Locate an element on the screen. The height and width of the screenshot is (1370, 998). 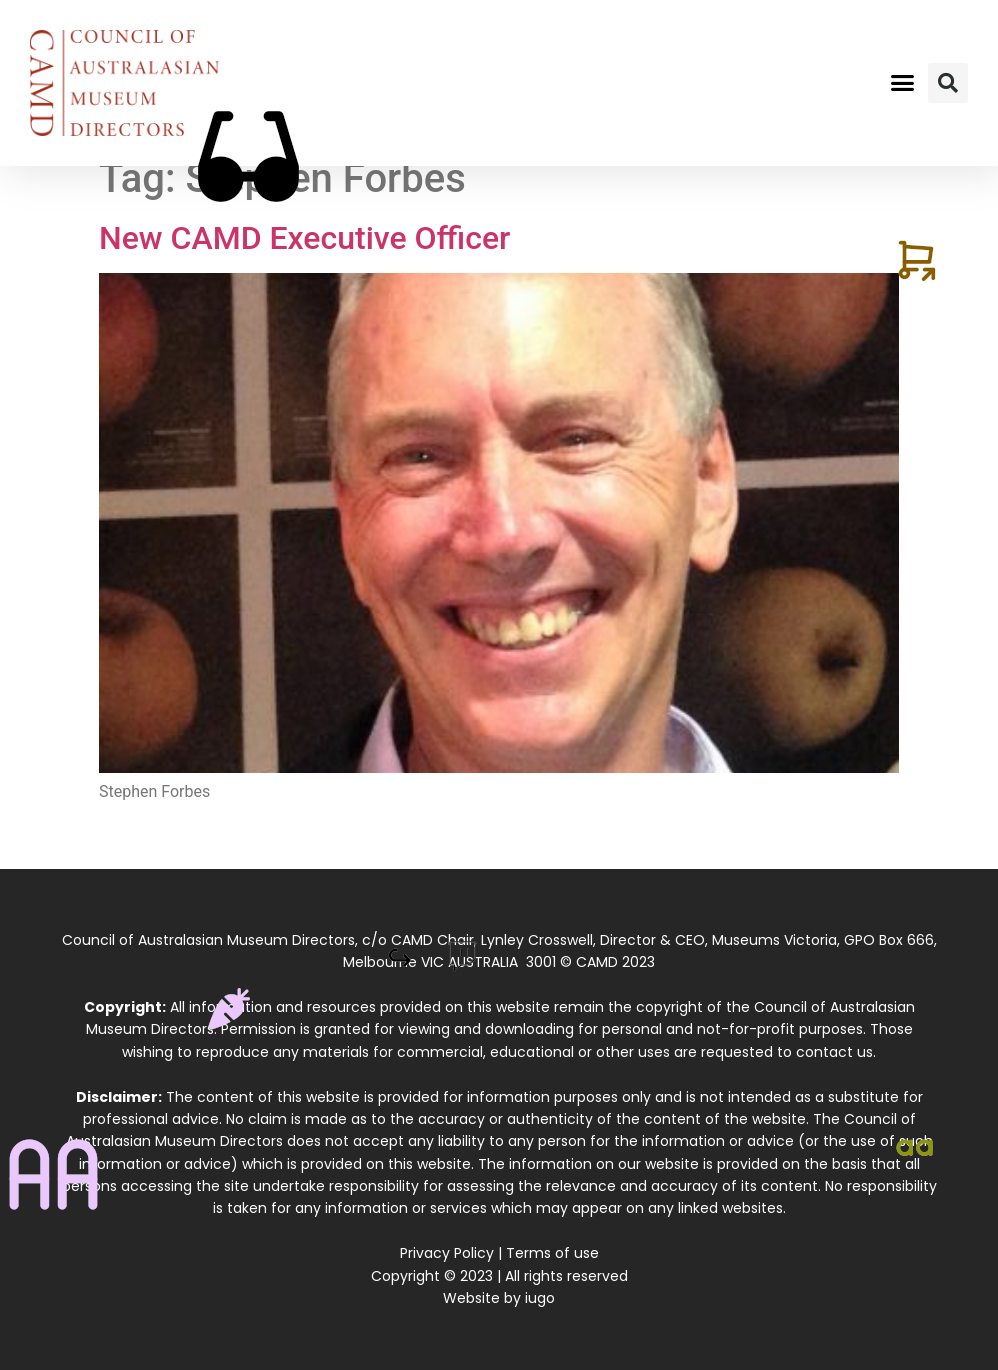
share your shopping cart with others is located at coordinates (916, 260).